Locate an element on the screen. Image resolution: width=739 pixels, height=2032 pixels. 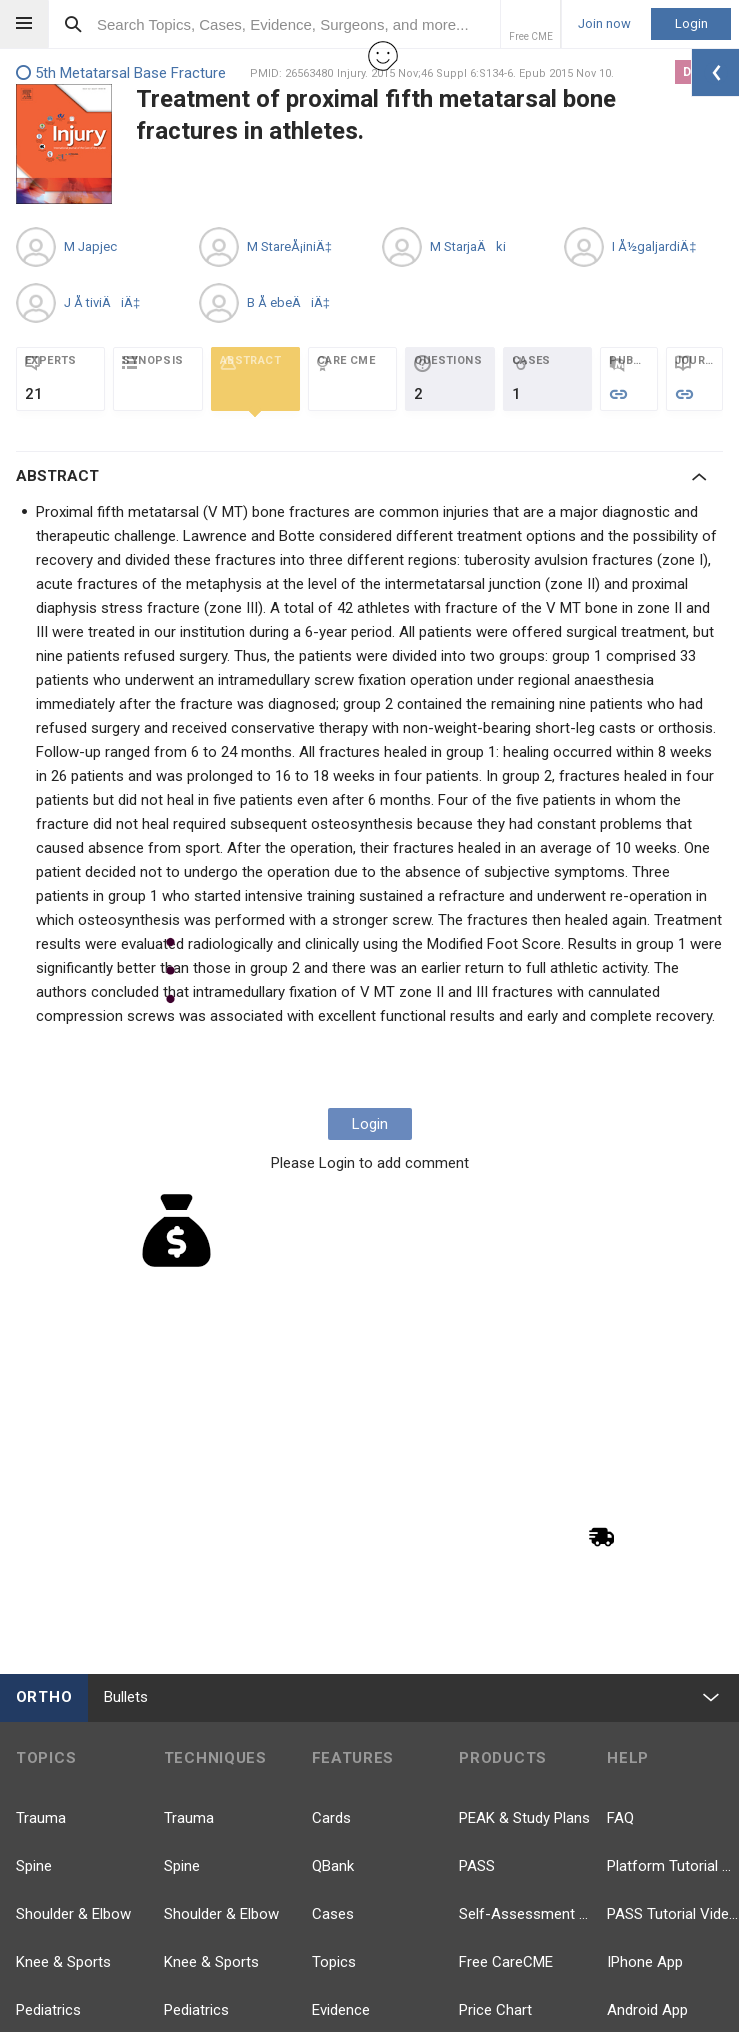
view your earnings or balance is located at coordinates (176, 1230).